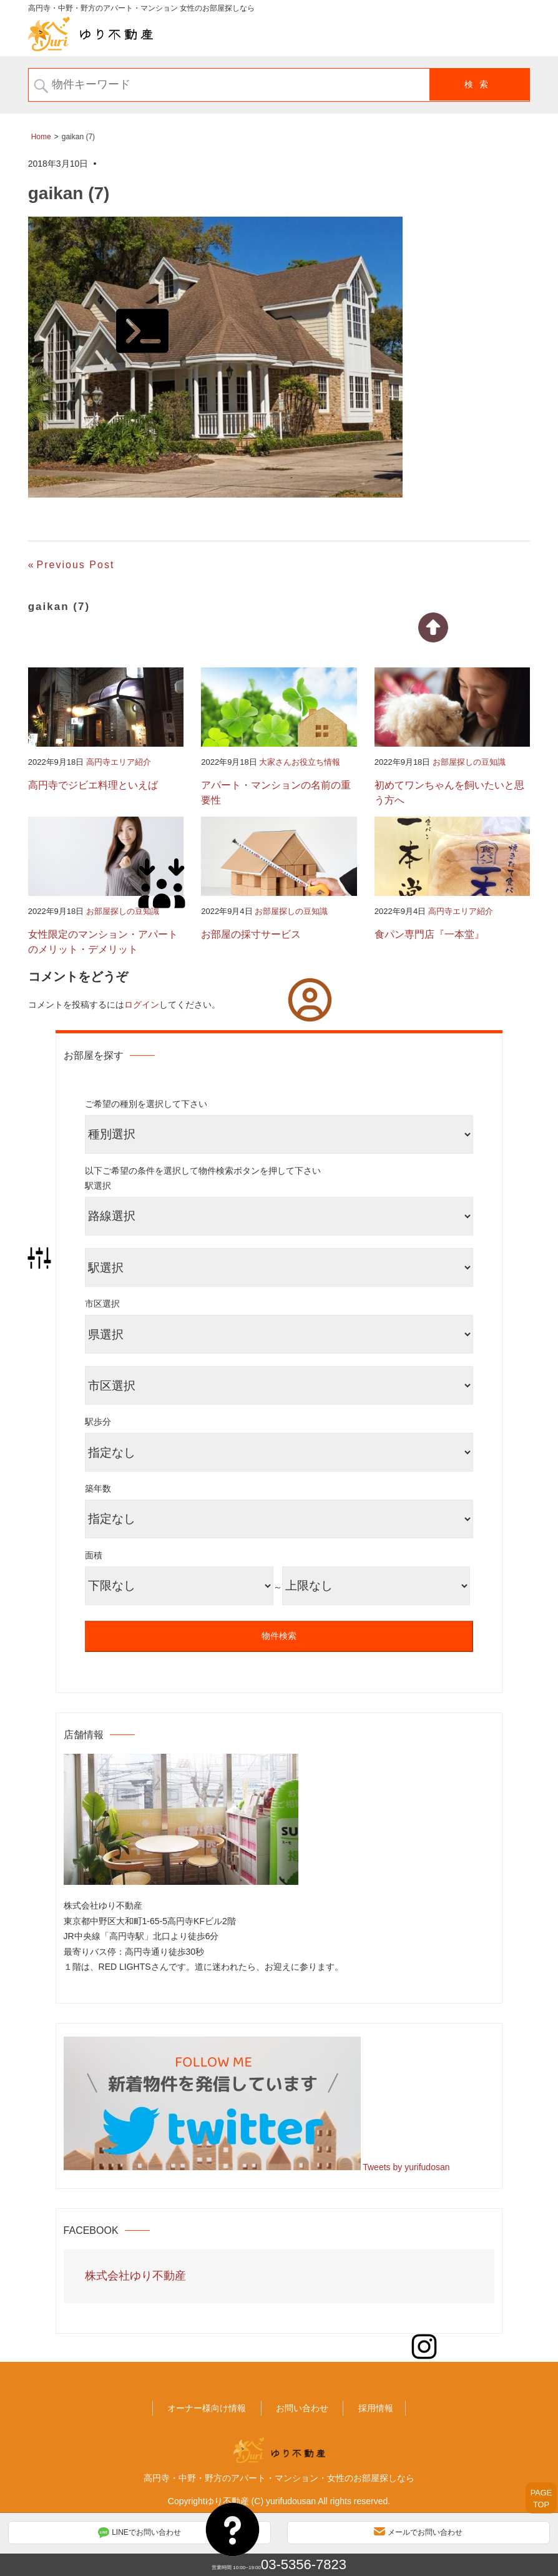 The width and height of the screenshot is (558, 2576). What do you see at coordinates (433, 627) in the screenshot?
I see `upload a file or document` at bounding box center [433, 627].